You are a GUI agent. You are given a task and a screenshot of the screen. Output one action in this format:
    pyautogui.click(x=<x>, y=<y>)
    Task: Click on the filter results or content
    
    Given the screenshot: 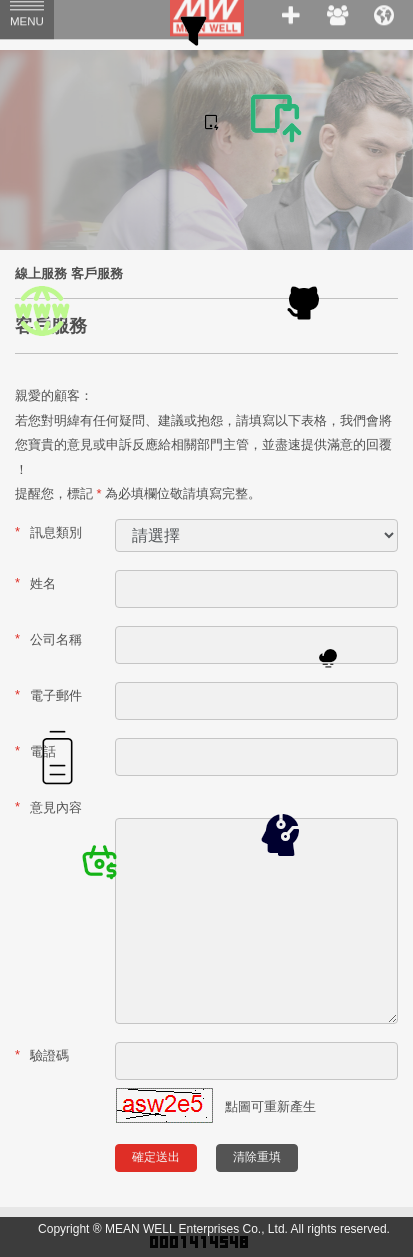 What is the action you would take?
    pyautogui.click(x=193, y=29)
    